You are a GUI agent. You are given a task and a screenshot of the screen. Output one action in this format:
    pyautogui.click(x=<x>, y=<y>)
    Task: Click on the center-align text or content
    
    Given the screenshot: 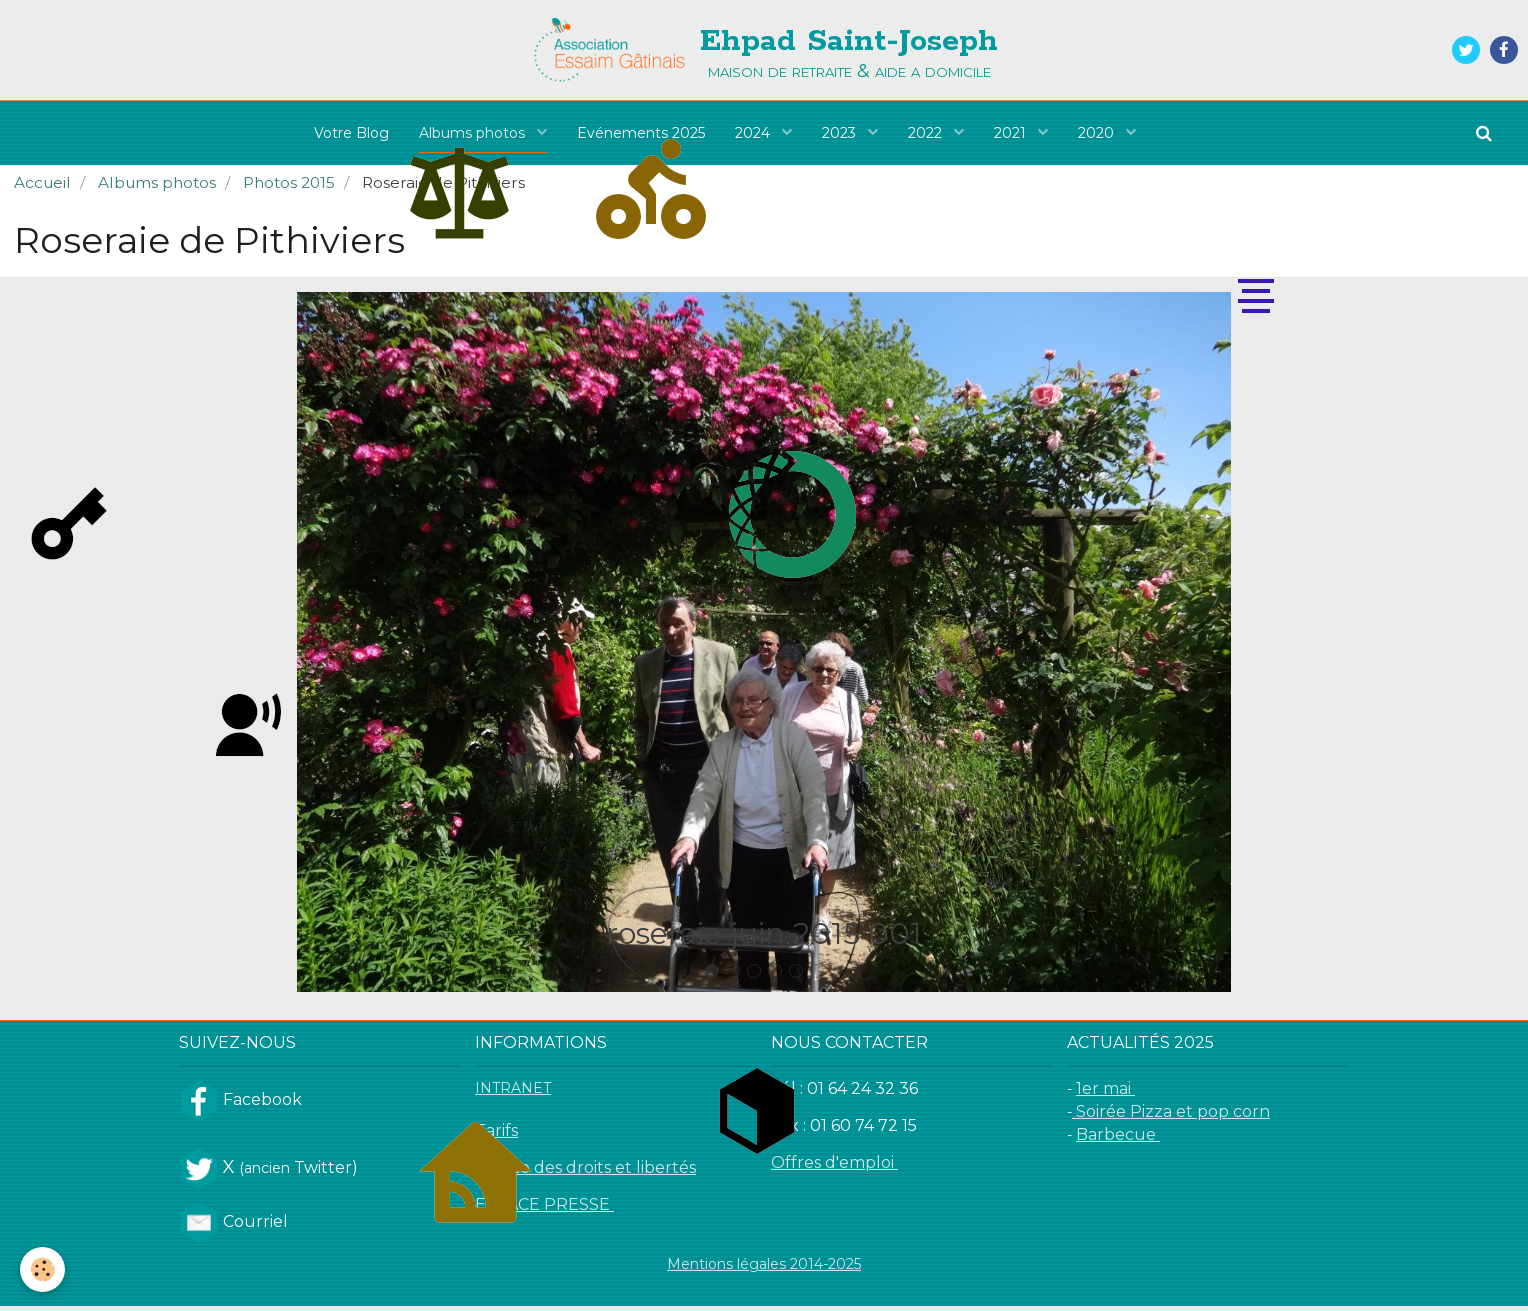 What is the action you would take?
    pyautogui.click(x=1256, y=295)
    